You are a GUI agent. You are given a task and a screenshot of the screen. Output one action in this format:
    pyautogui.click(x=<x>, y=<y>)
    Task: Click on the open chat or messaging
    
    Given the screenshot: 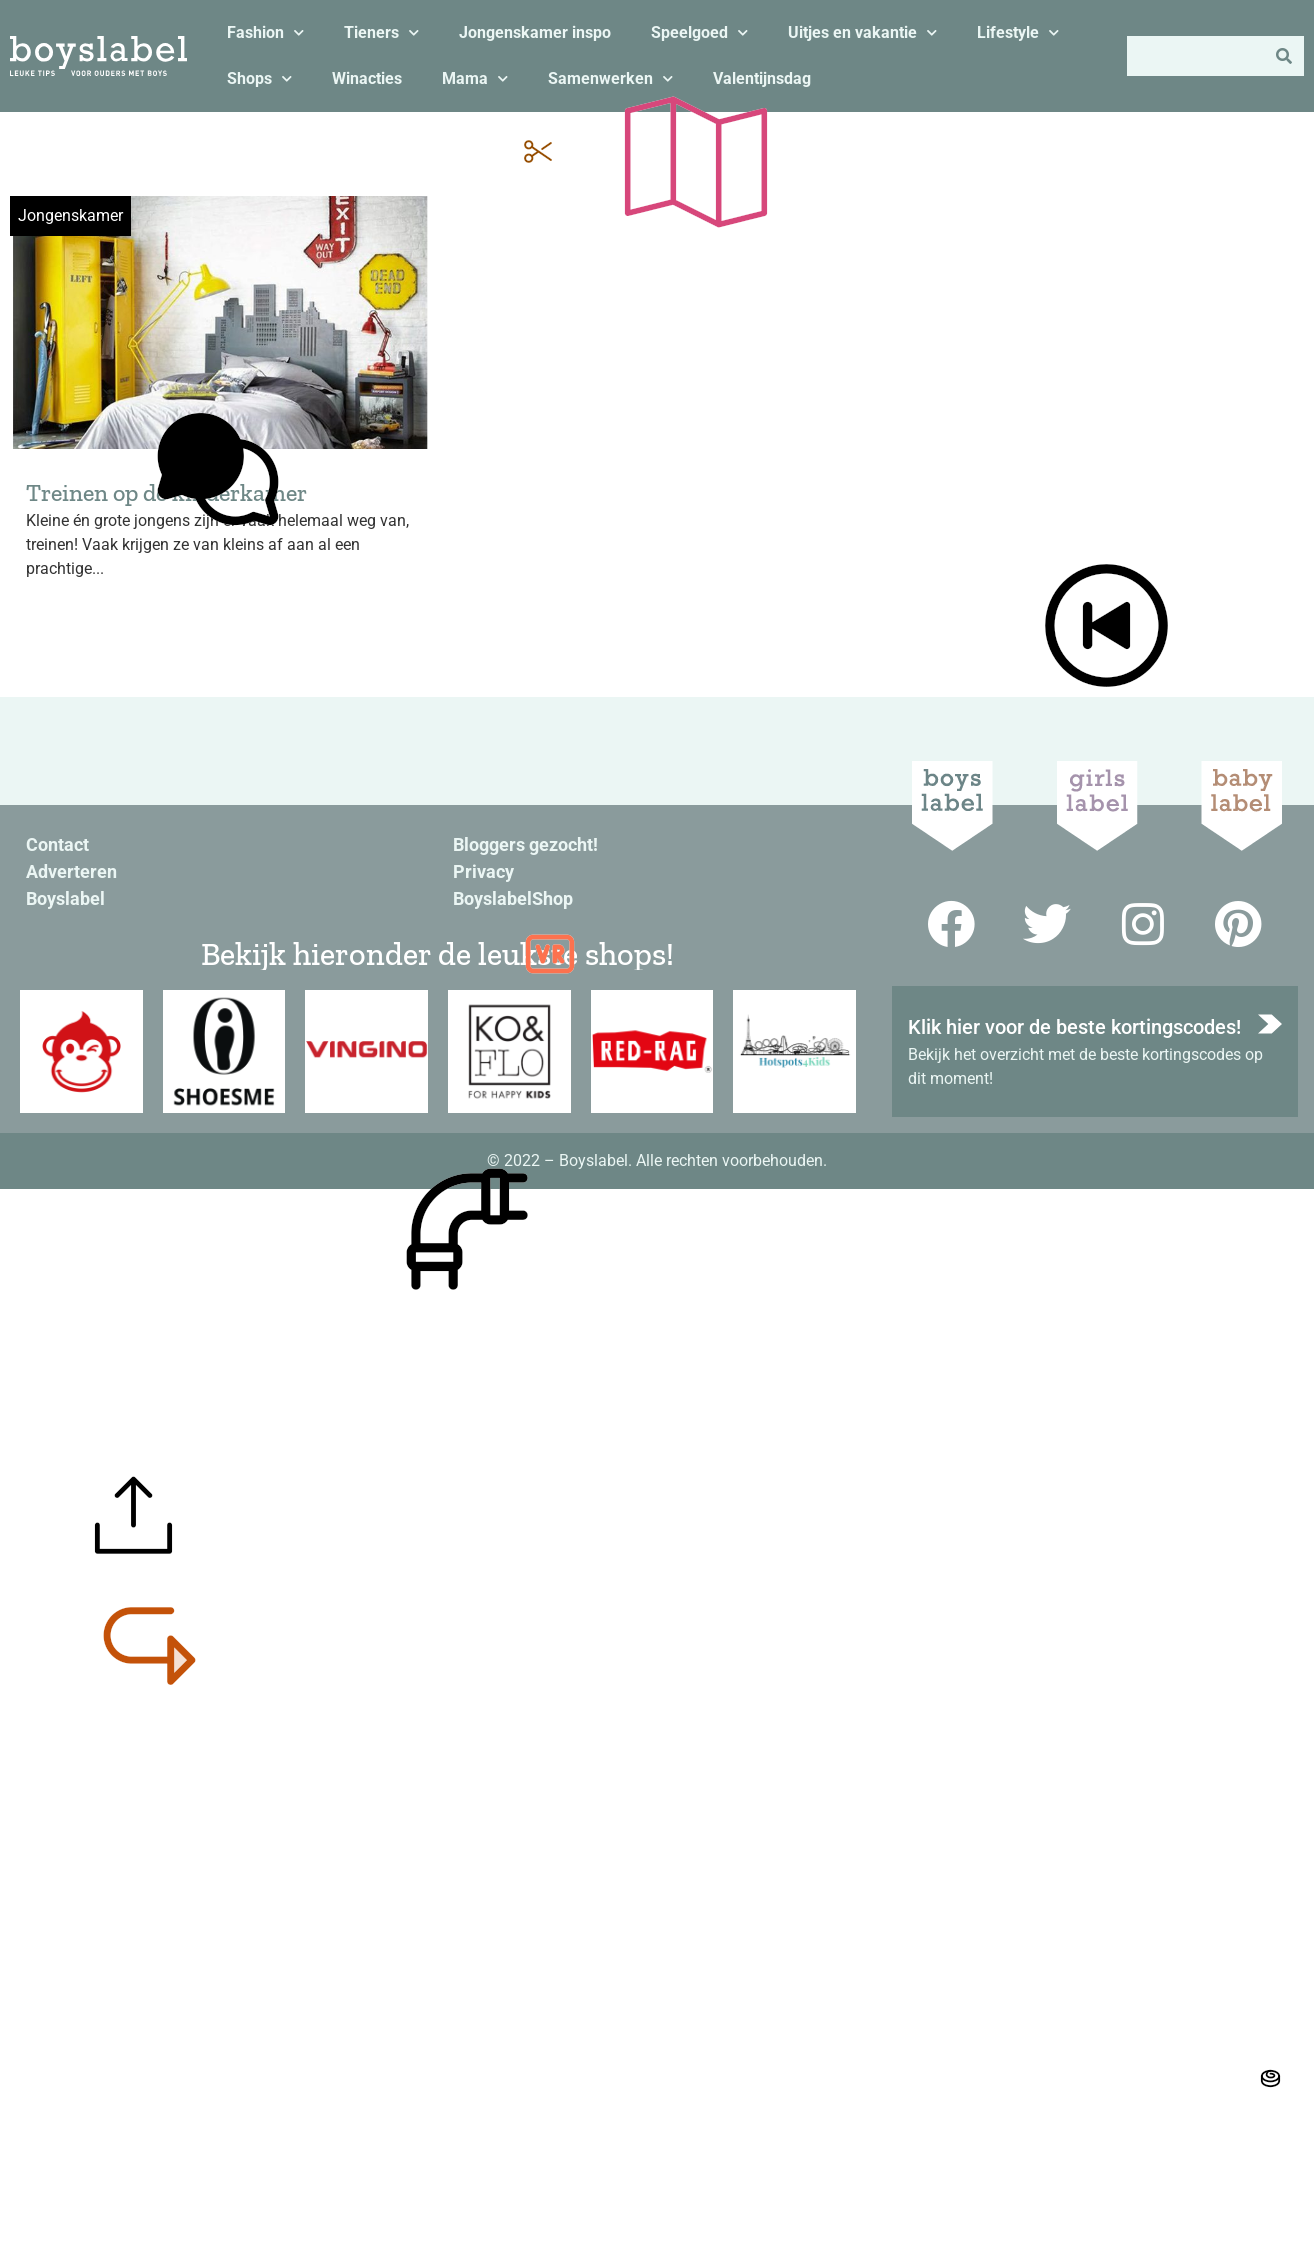 What is the action you would take?
    pyautogui.click(x=218, y=469)
    